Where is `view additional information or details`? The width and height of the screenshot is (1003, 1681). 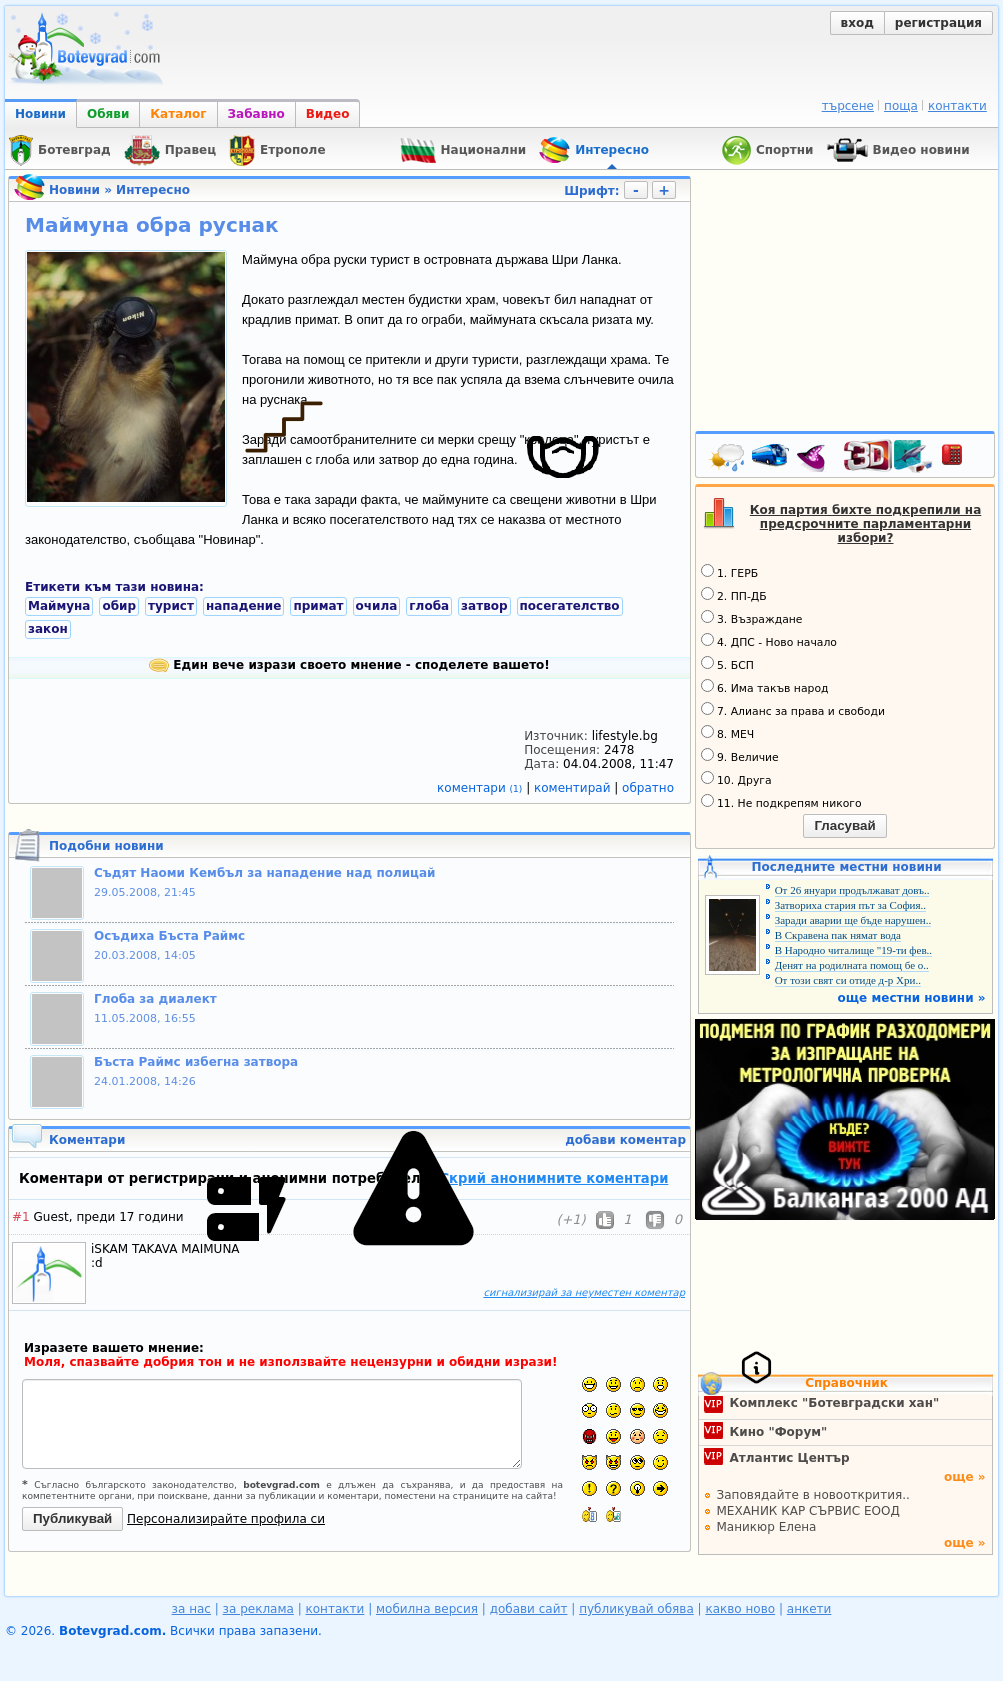
view additional information or details is located at coordinates (756, 1367).